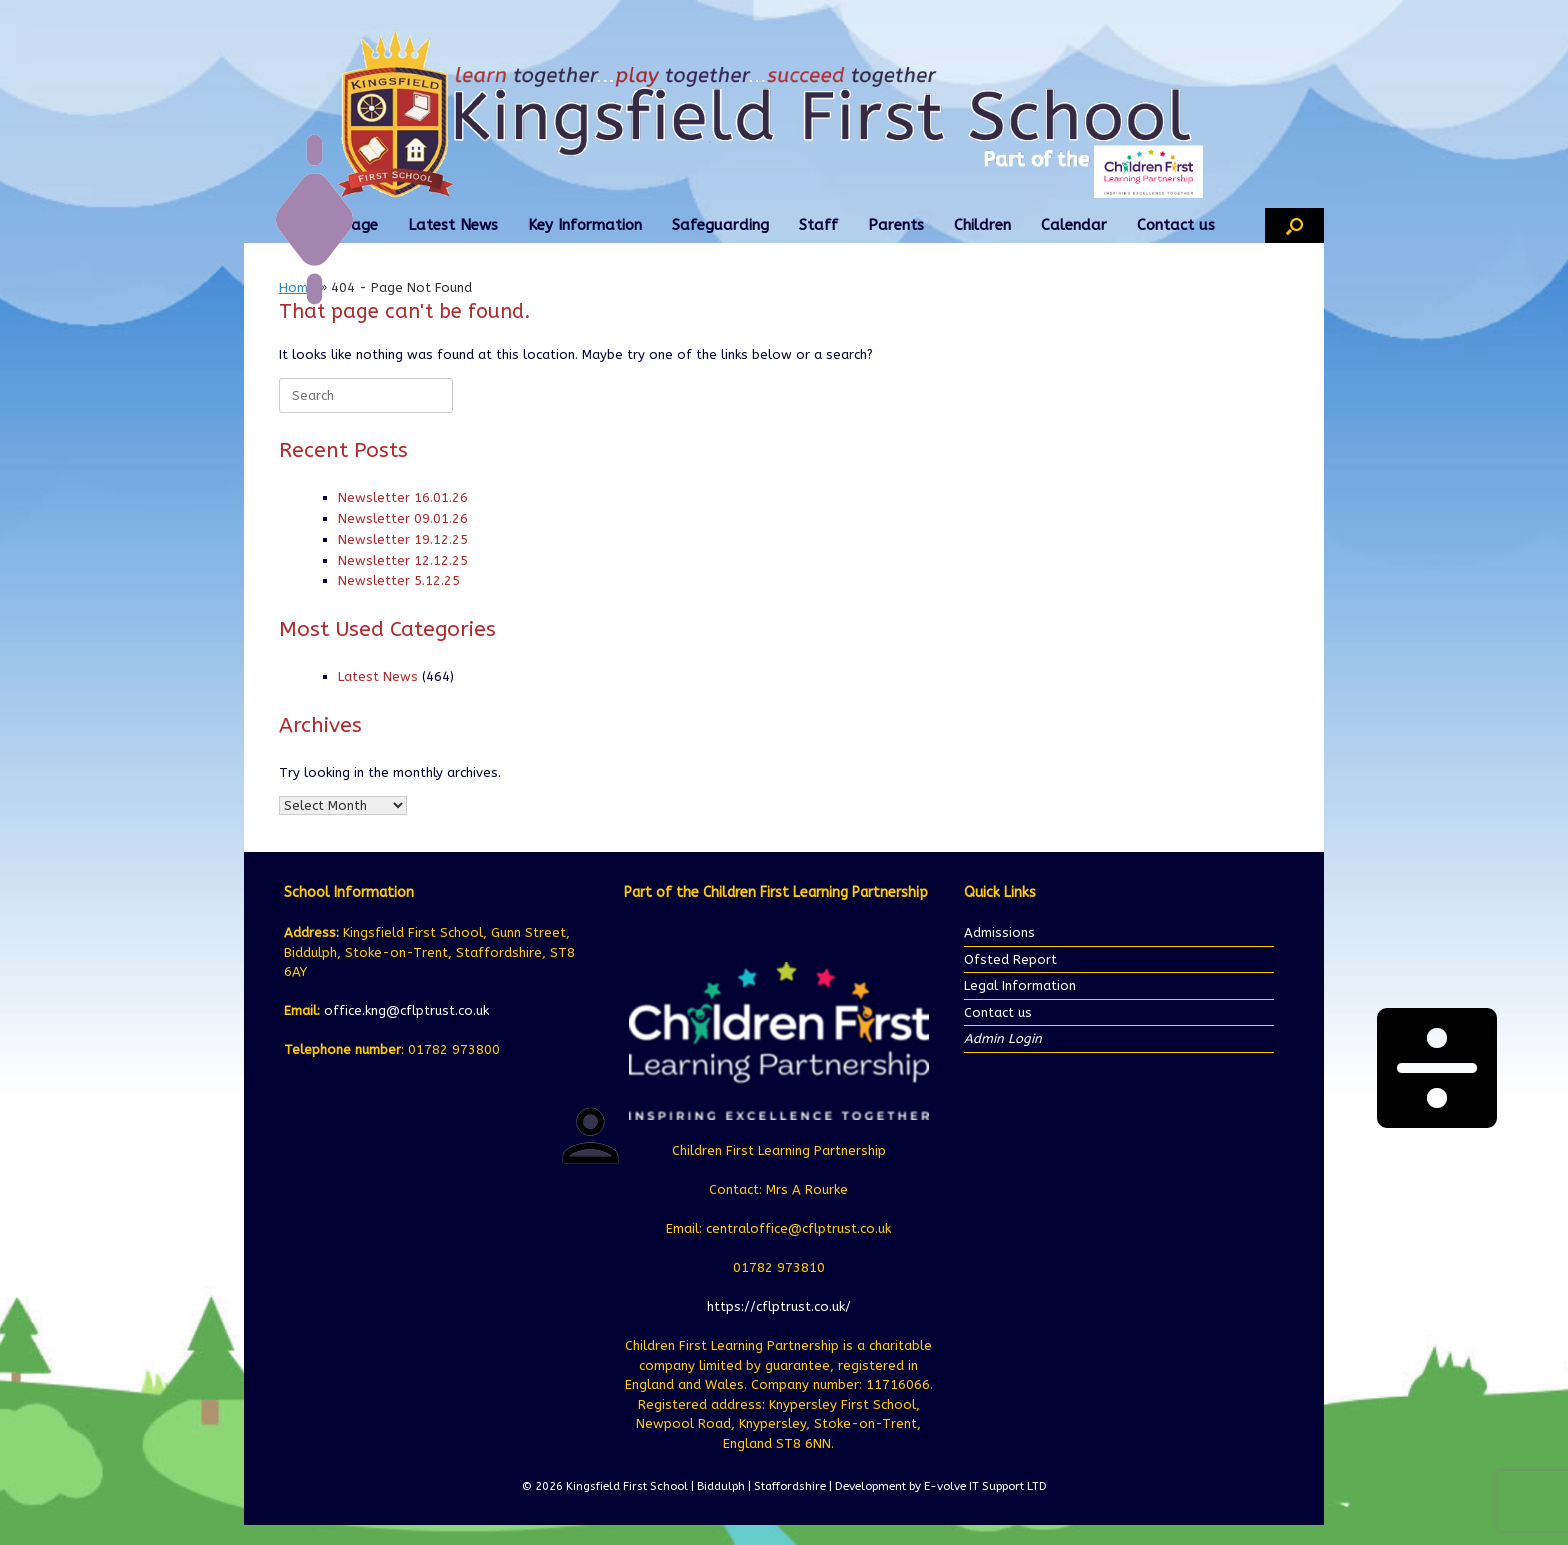  What do you see at coordinates (1437, 1068) in the screenshot?
I see `perform division calculation` at bounding box center [1437, 1068].